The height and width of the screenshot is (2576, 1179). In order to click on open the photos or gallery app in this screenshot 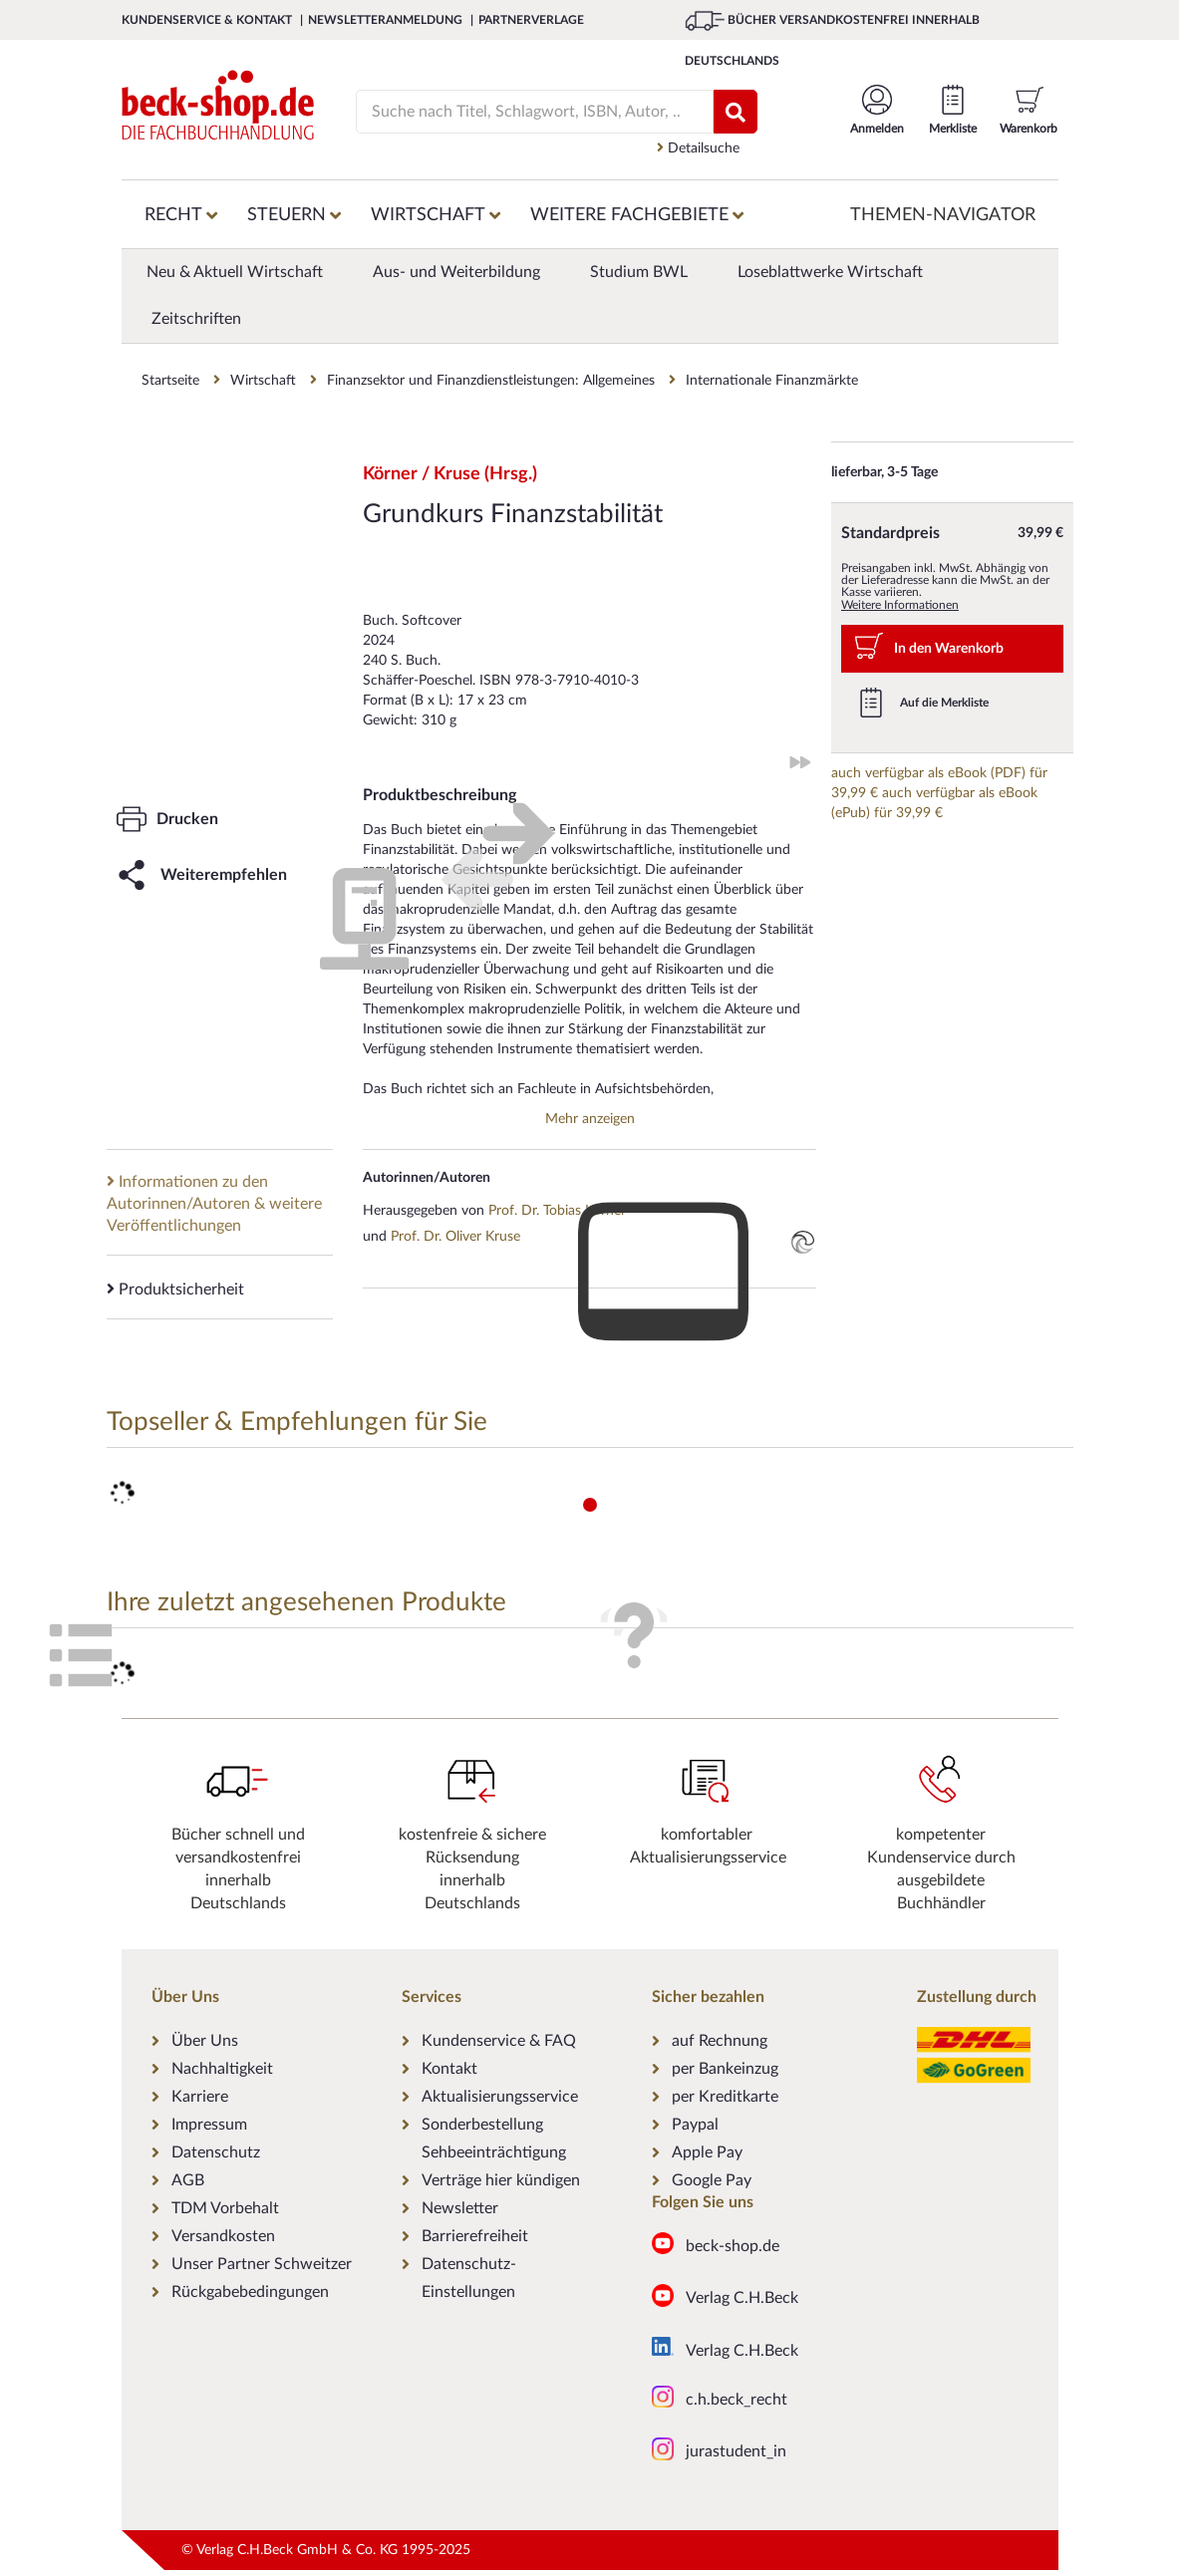, I will do `click(663, 1266)`.